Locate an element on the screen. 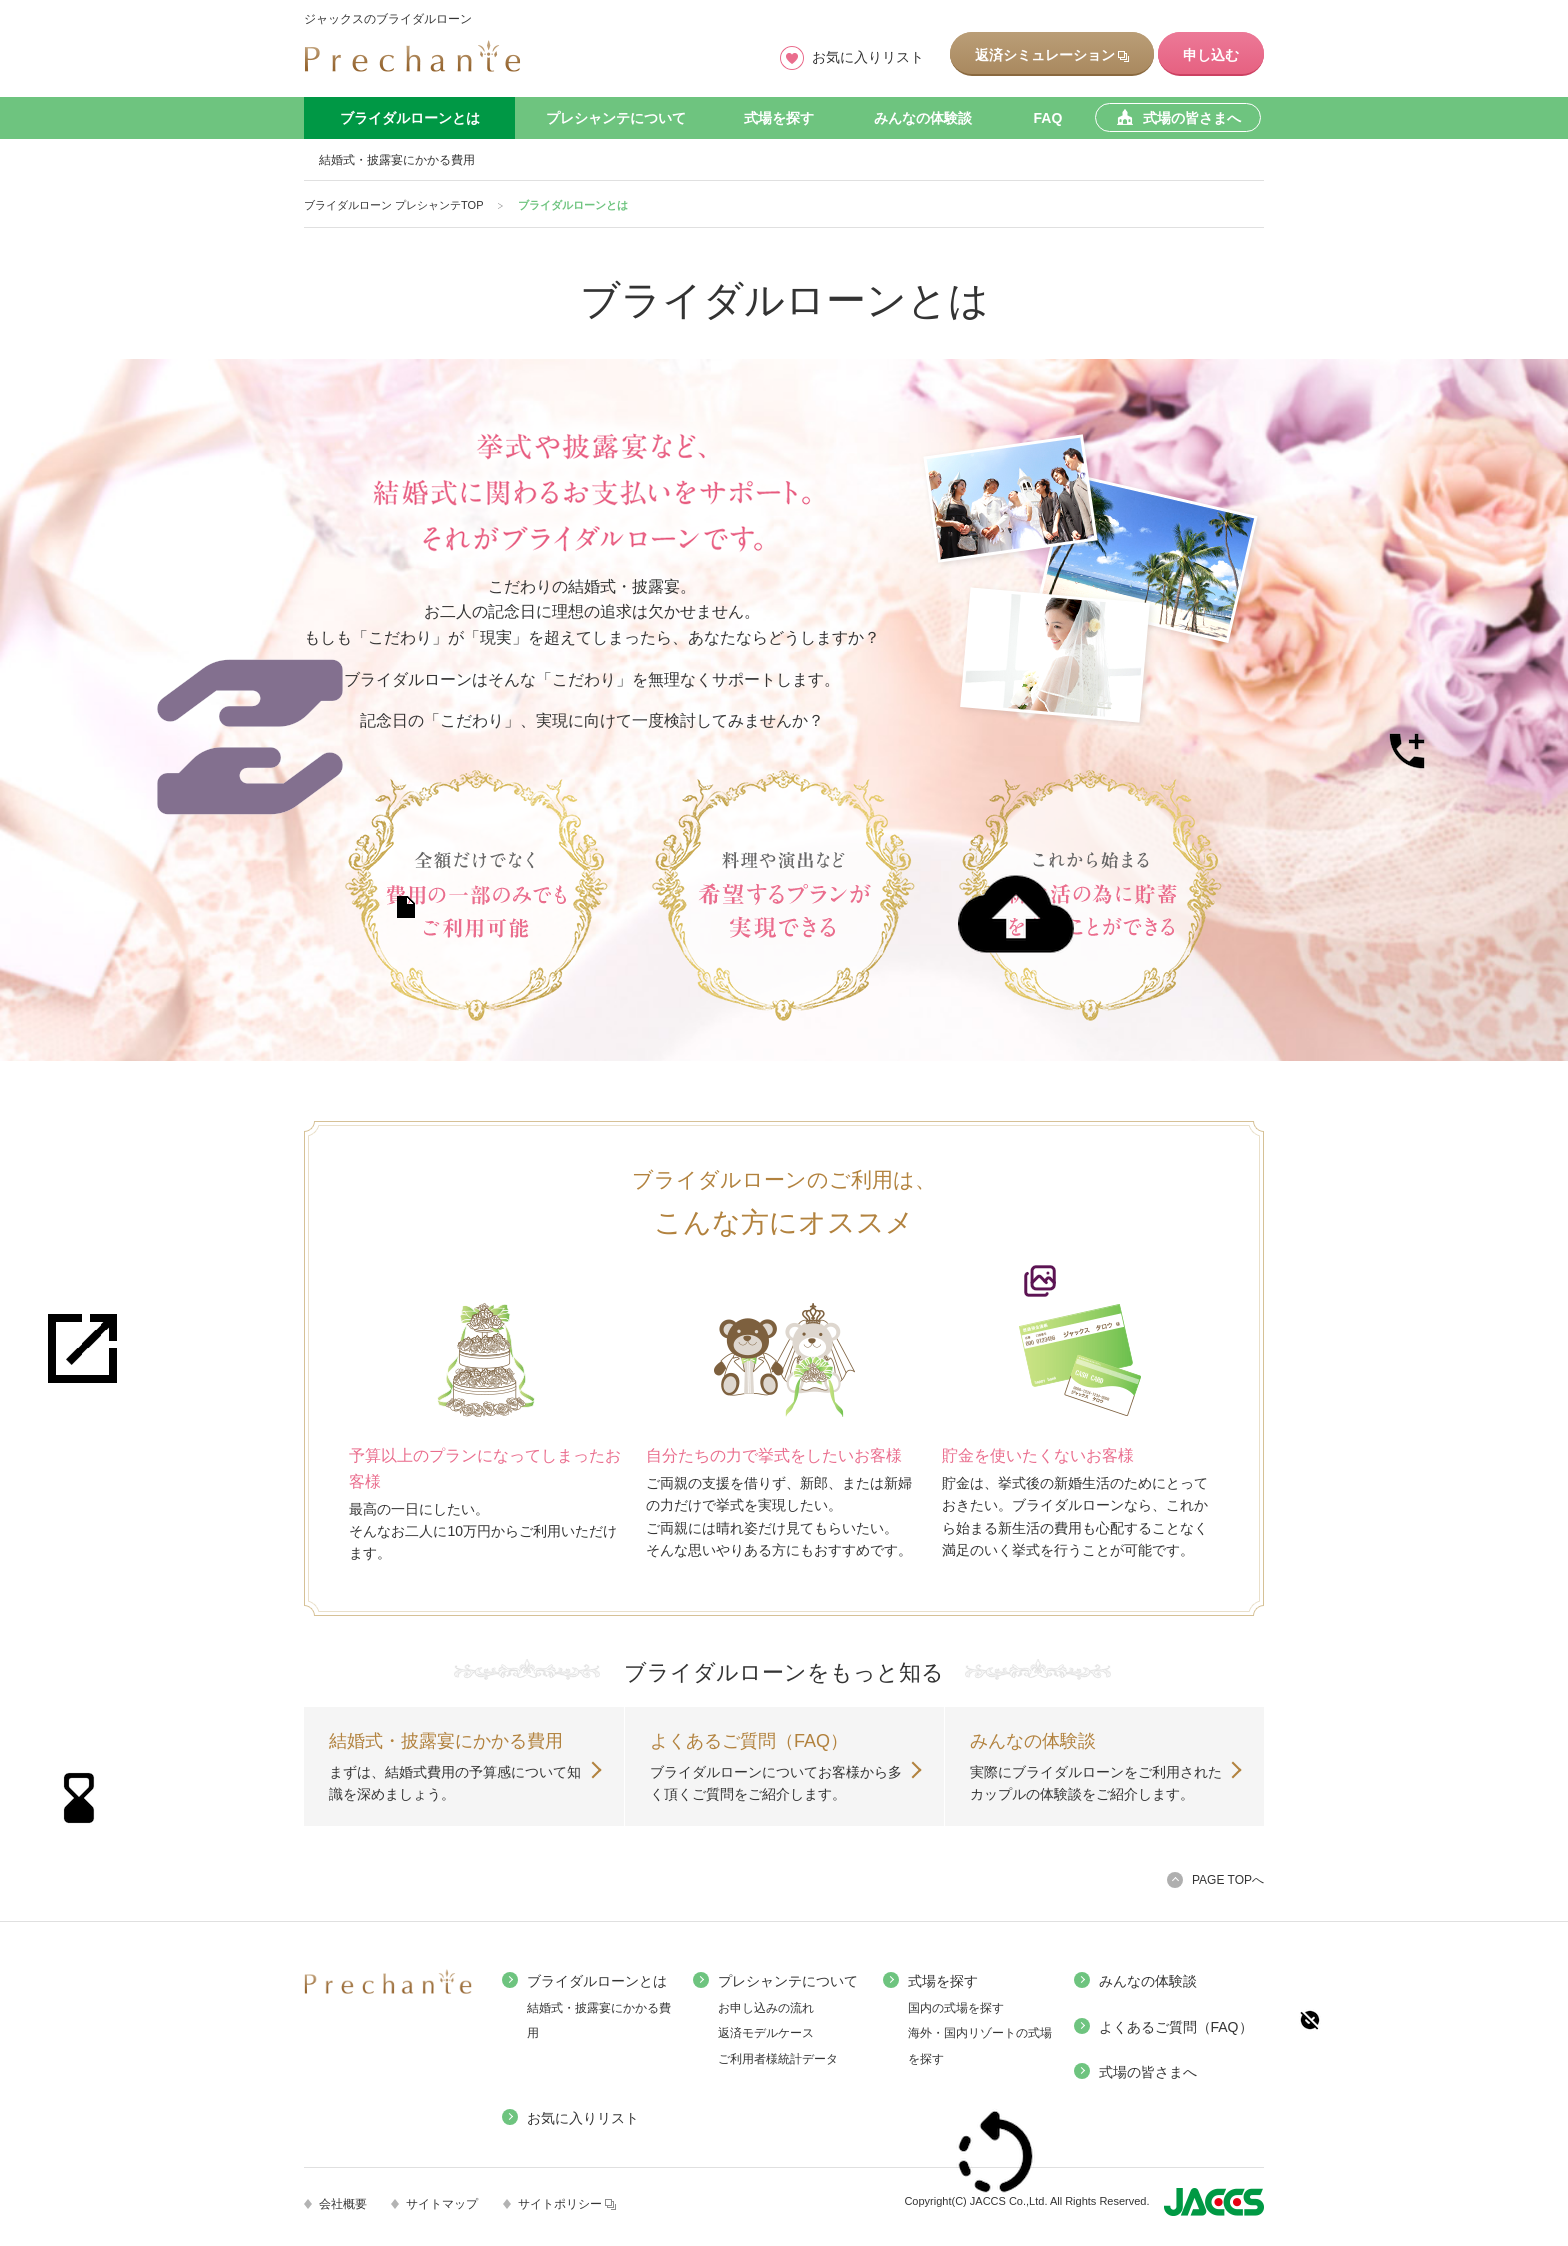  insert or upload a file is located at coordinates (406, 907).